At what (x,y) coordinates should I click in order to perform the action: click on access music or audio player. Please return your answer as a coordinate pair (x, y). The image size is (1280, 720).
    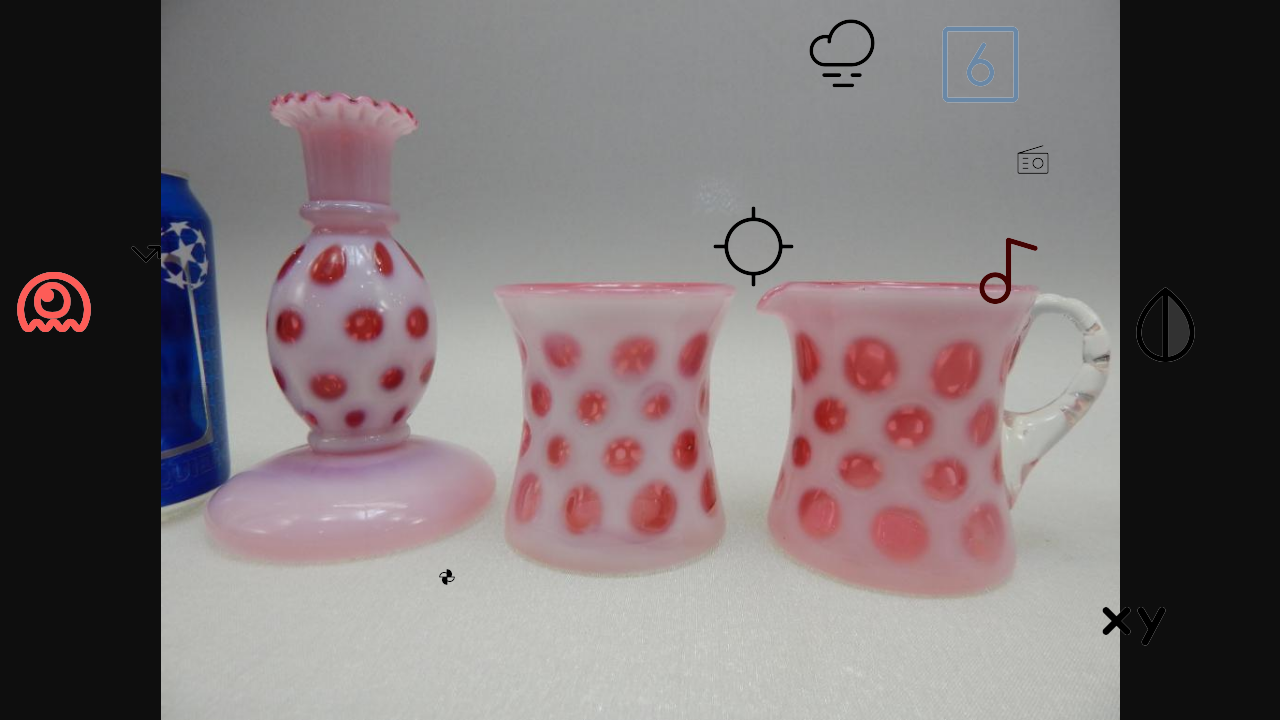
    Looking at the image, I should click on (1008, 269).